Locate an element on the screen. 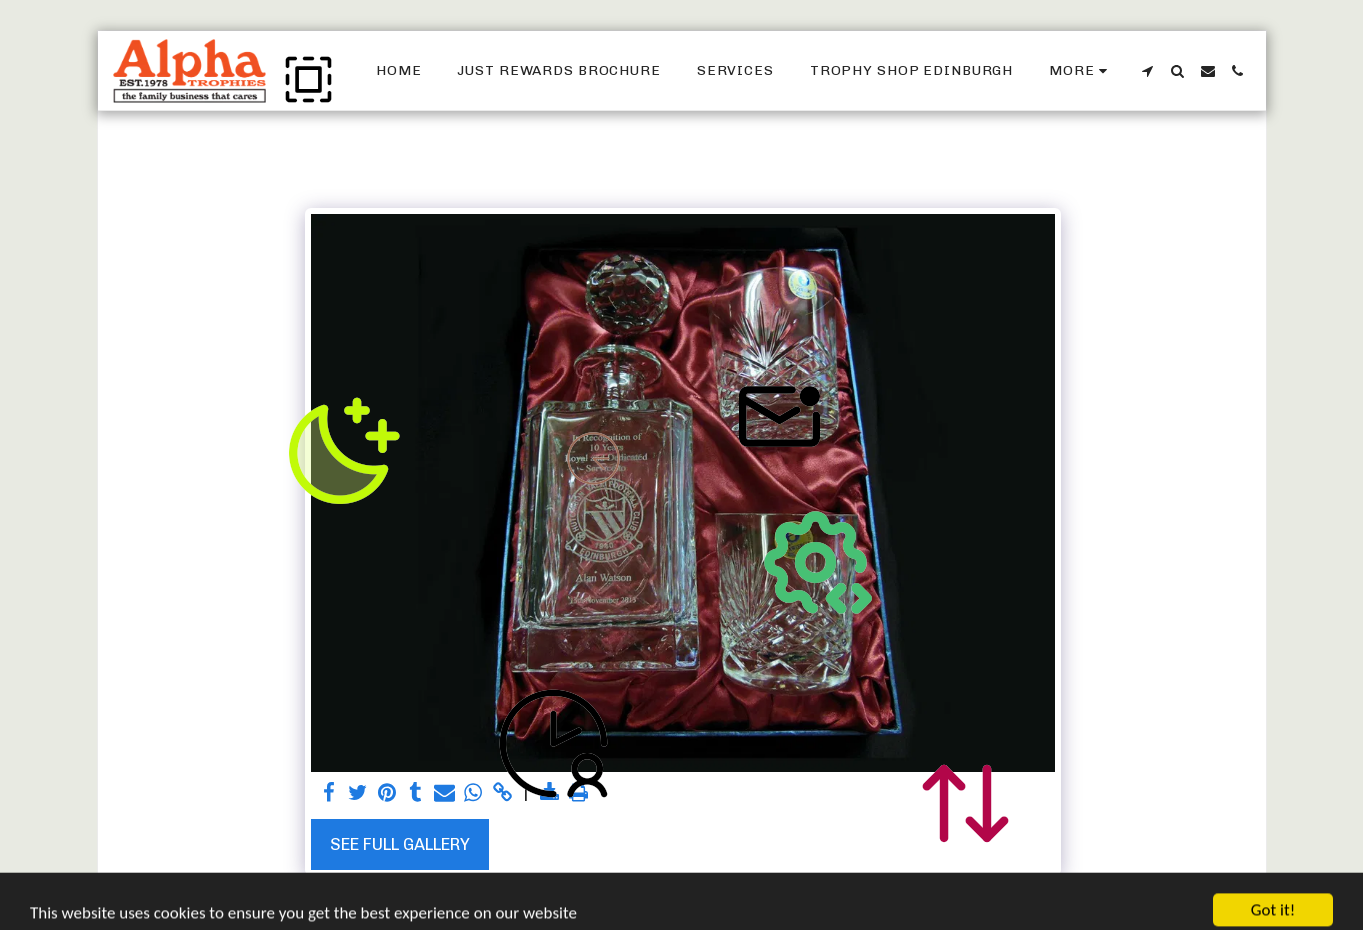 The image size is (1363, 930). access developer or code settings is located at coordinates (815, 562).